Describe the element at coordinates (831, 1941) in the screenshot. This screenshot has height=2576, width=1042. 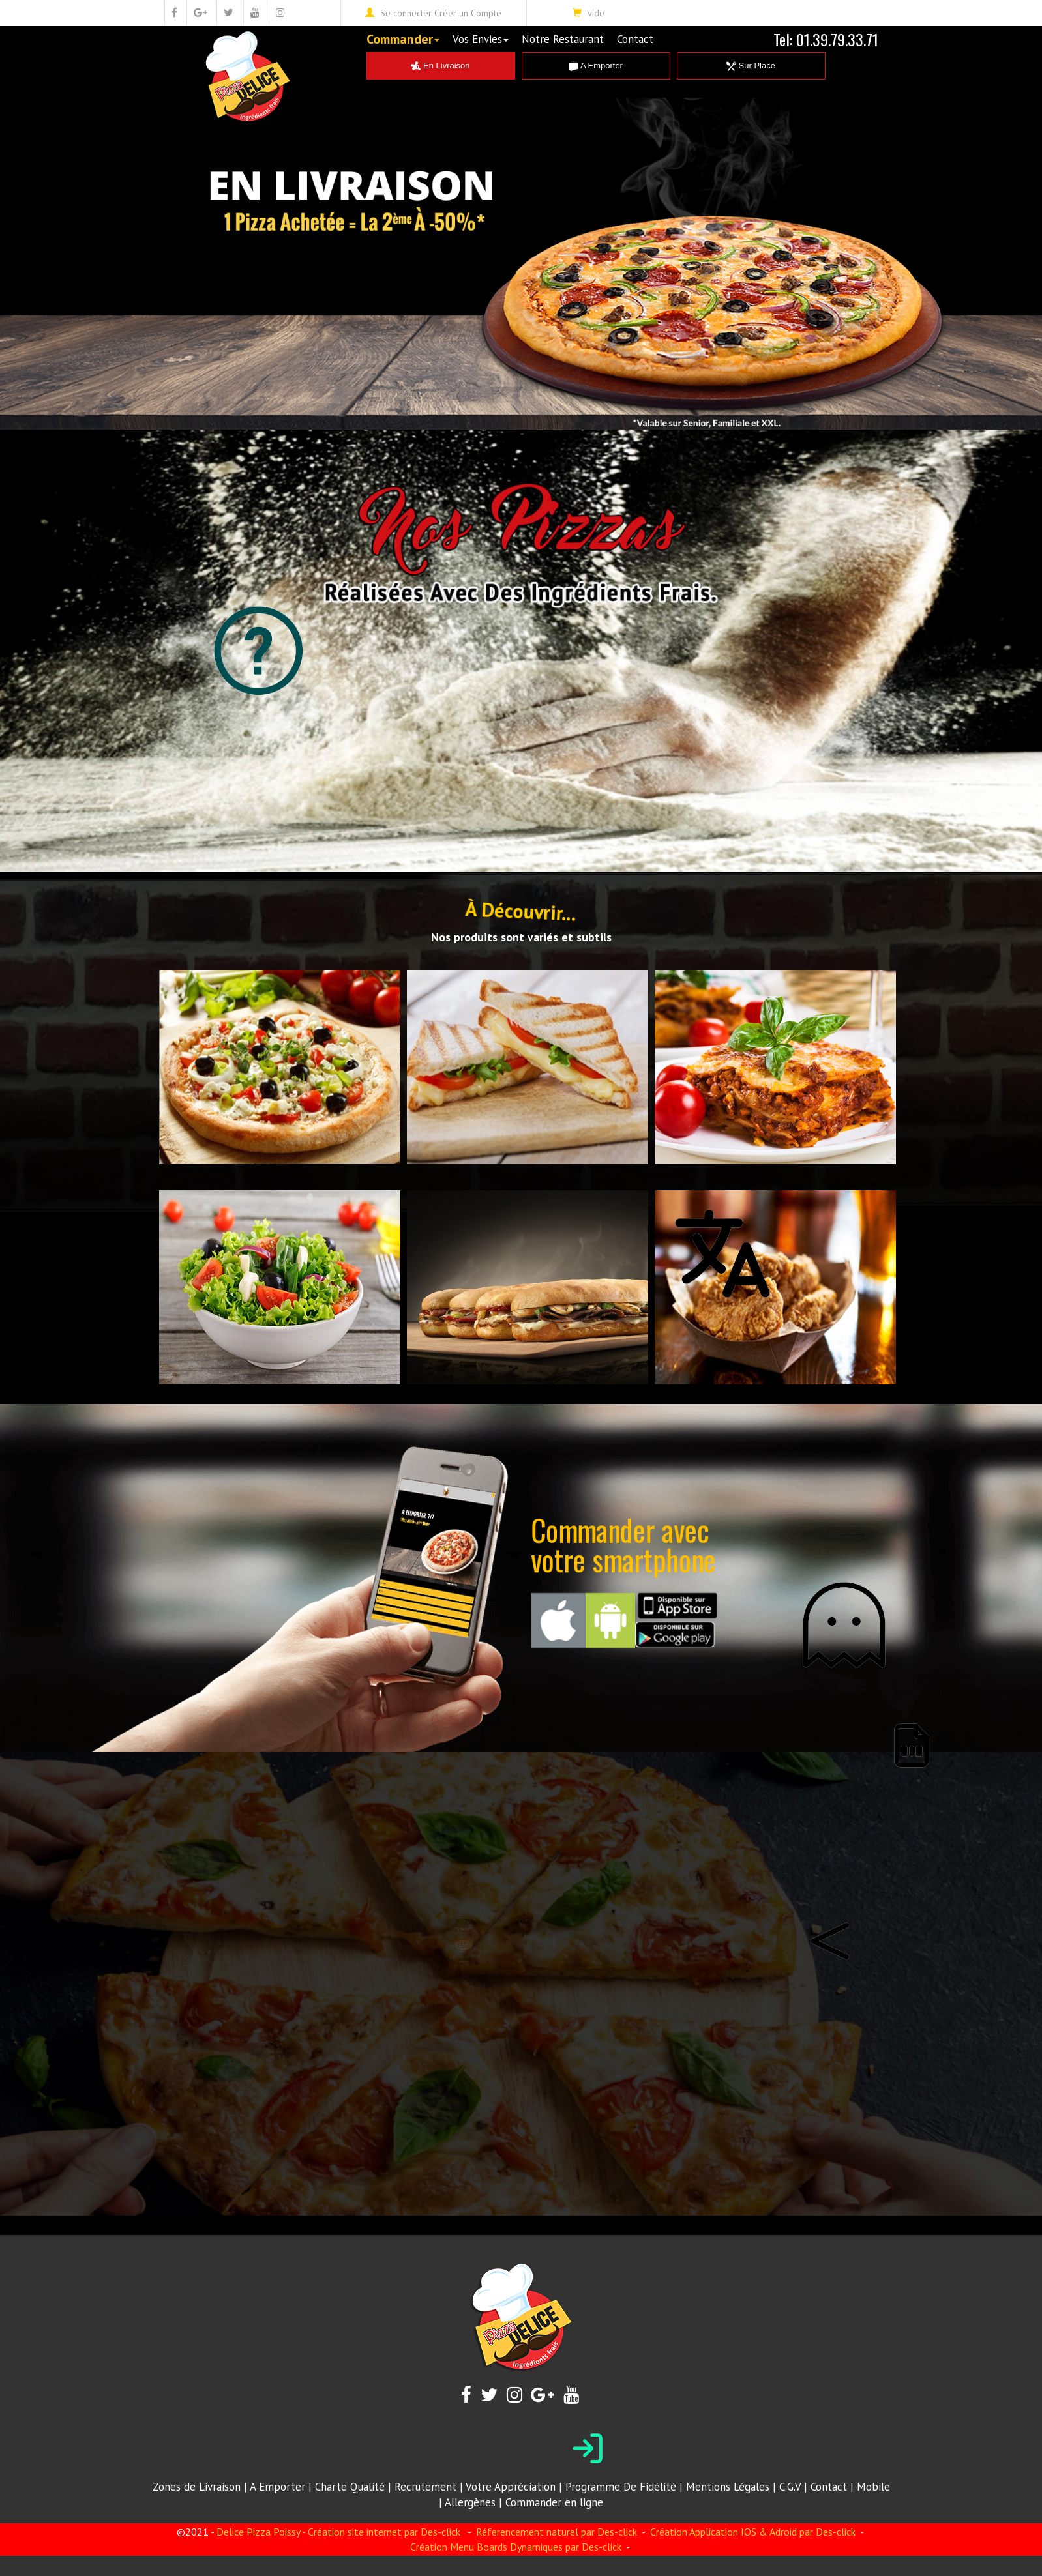
I see `go back to the previous screen` at that location.